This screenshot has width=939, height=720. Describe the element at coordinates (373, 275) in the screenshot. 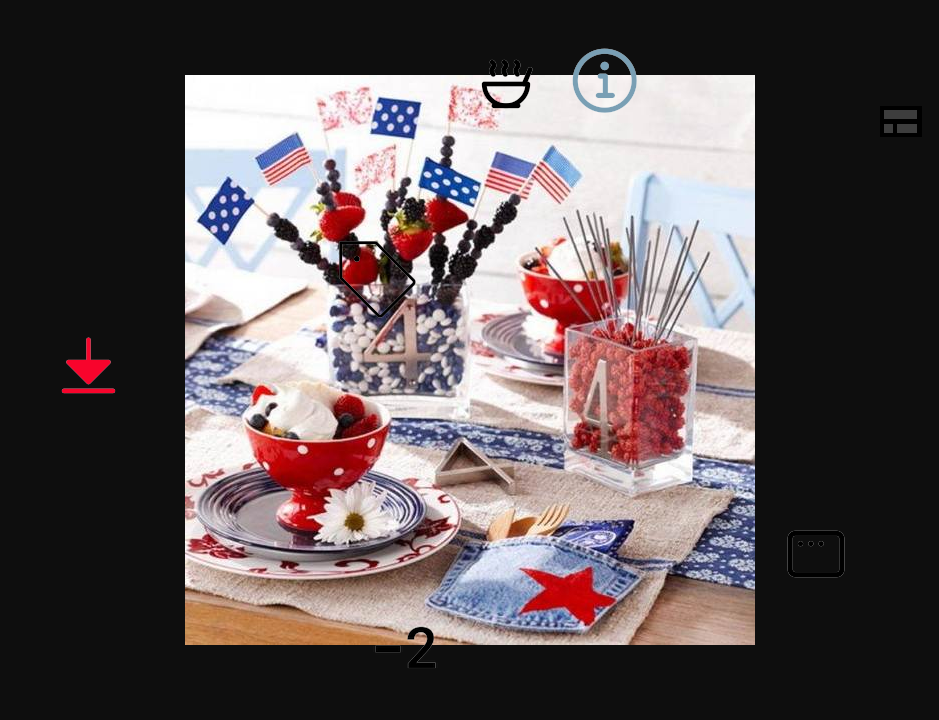

I see `add or manage tags for an item` at that location.